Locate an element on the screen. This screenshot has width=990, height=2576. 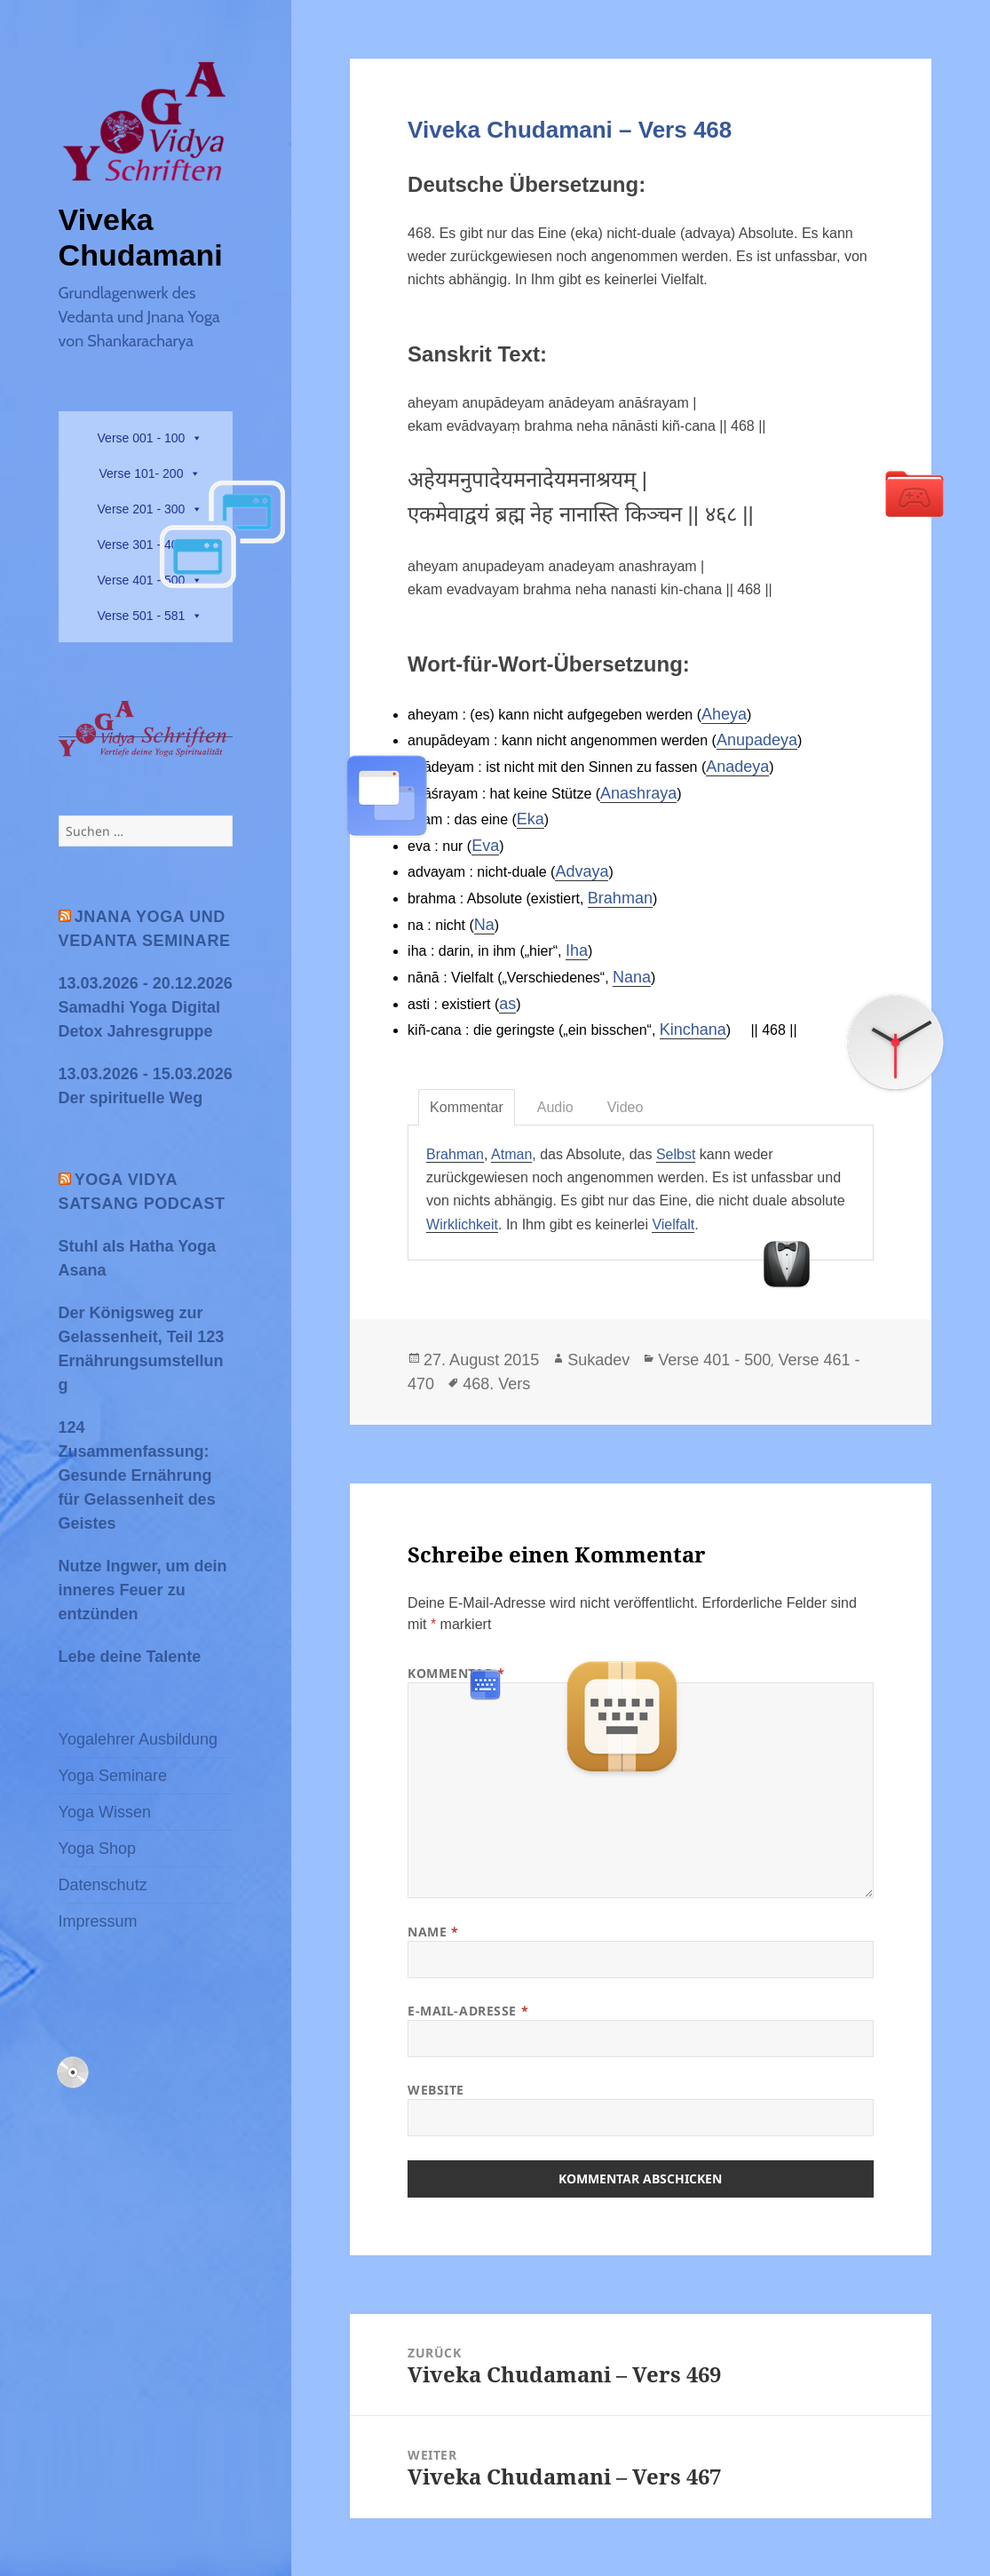
duplicate display mode enabled is located at coordinates (222, 534).